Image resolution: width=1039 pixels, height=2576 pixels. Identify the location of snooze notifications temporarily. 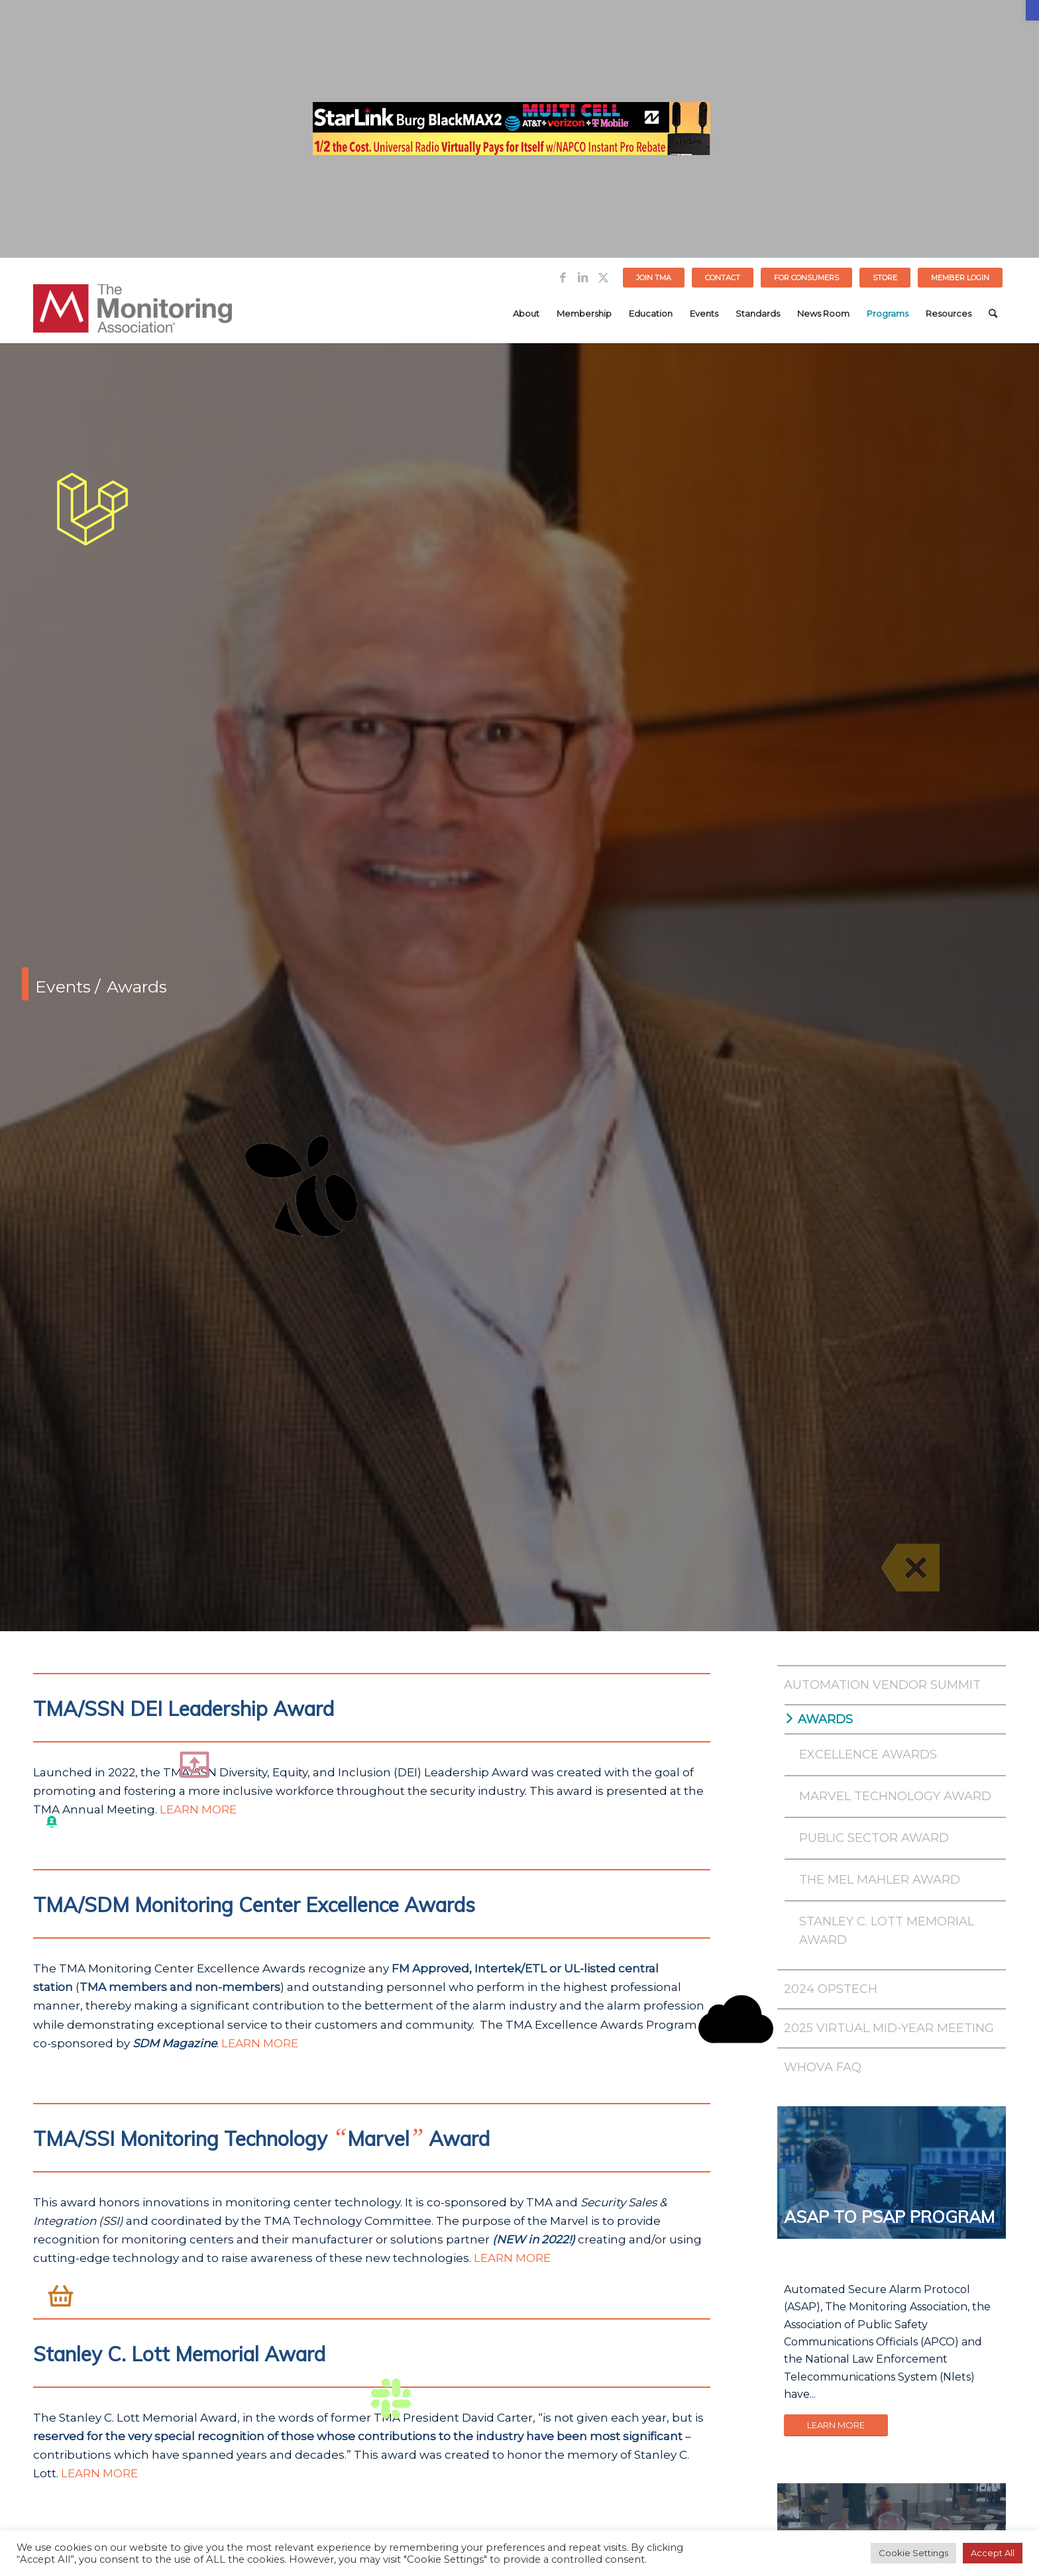
(52, 1821).